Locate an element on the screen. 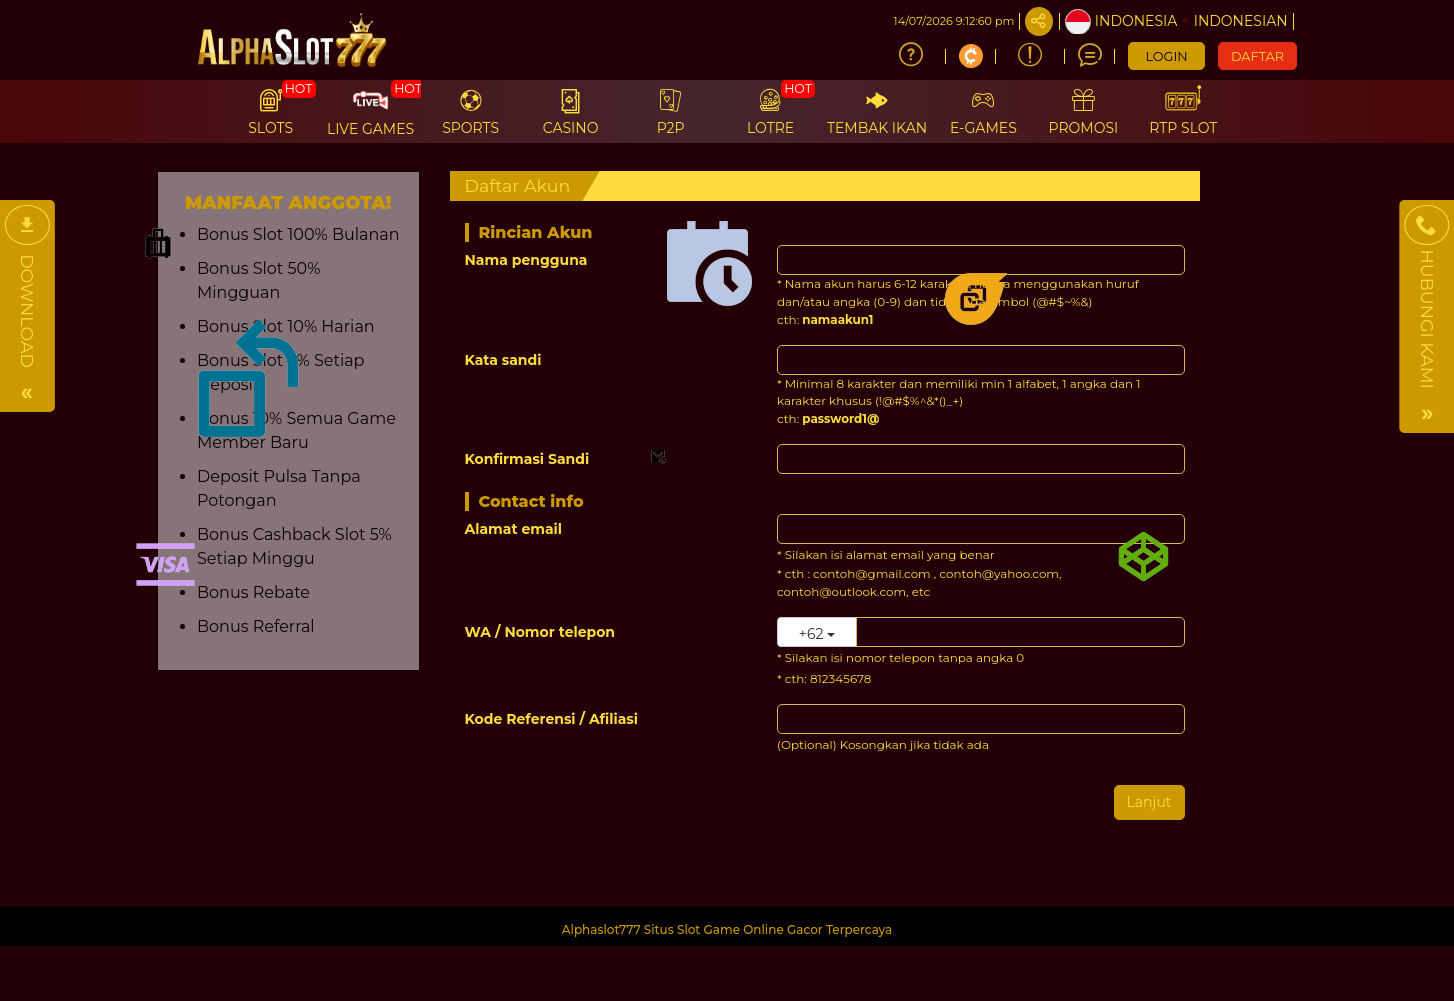 This screenshot has height=1001, width=1454. visa card accepted as payment method is located at coordinates (165, 564).